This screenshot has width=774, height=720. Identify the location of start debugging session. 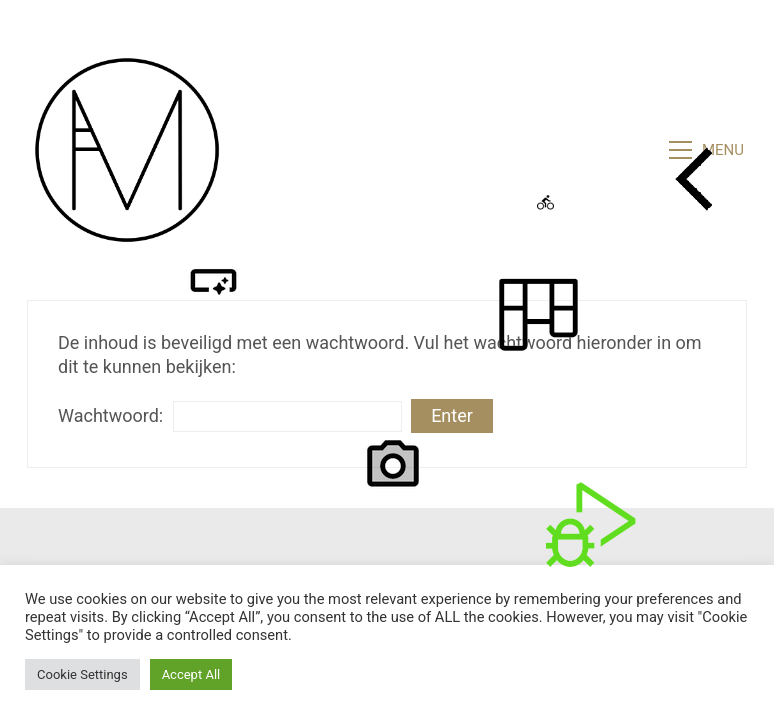
(594, 518).